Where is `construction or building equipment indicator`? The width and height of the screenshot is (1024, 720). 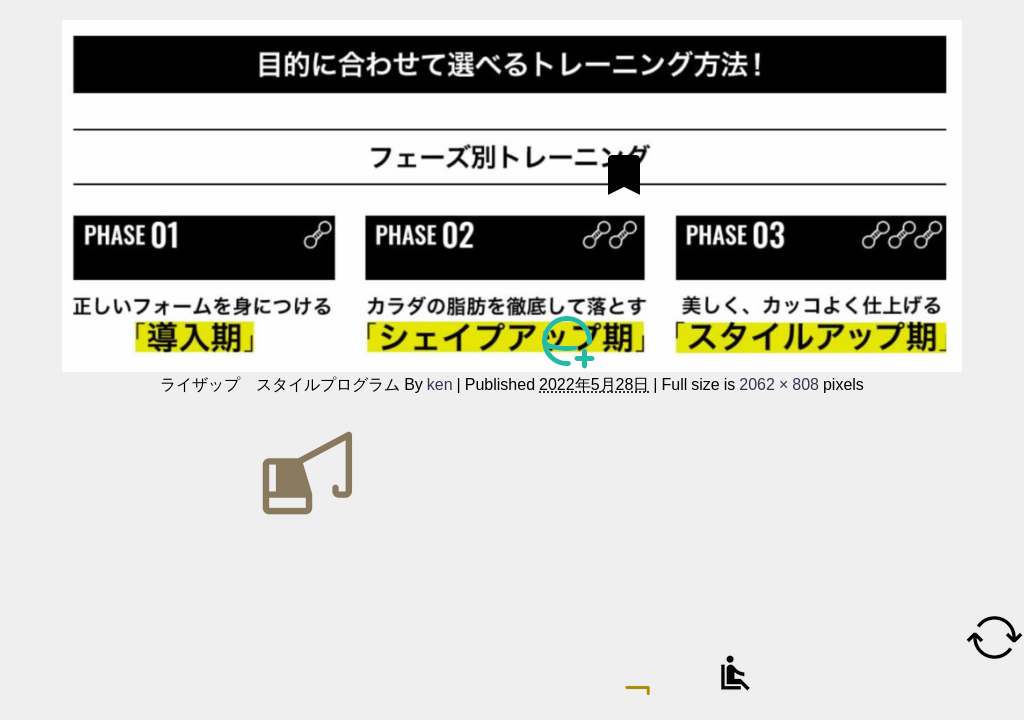
construction or building equipment indicator is located at coordinates (309, 478).